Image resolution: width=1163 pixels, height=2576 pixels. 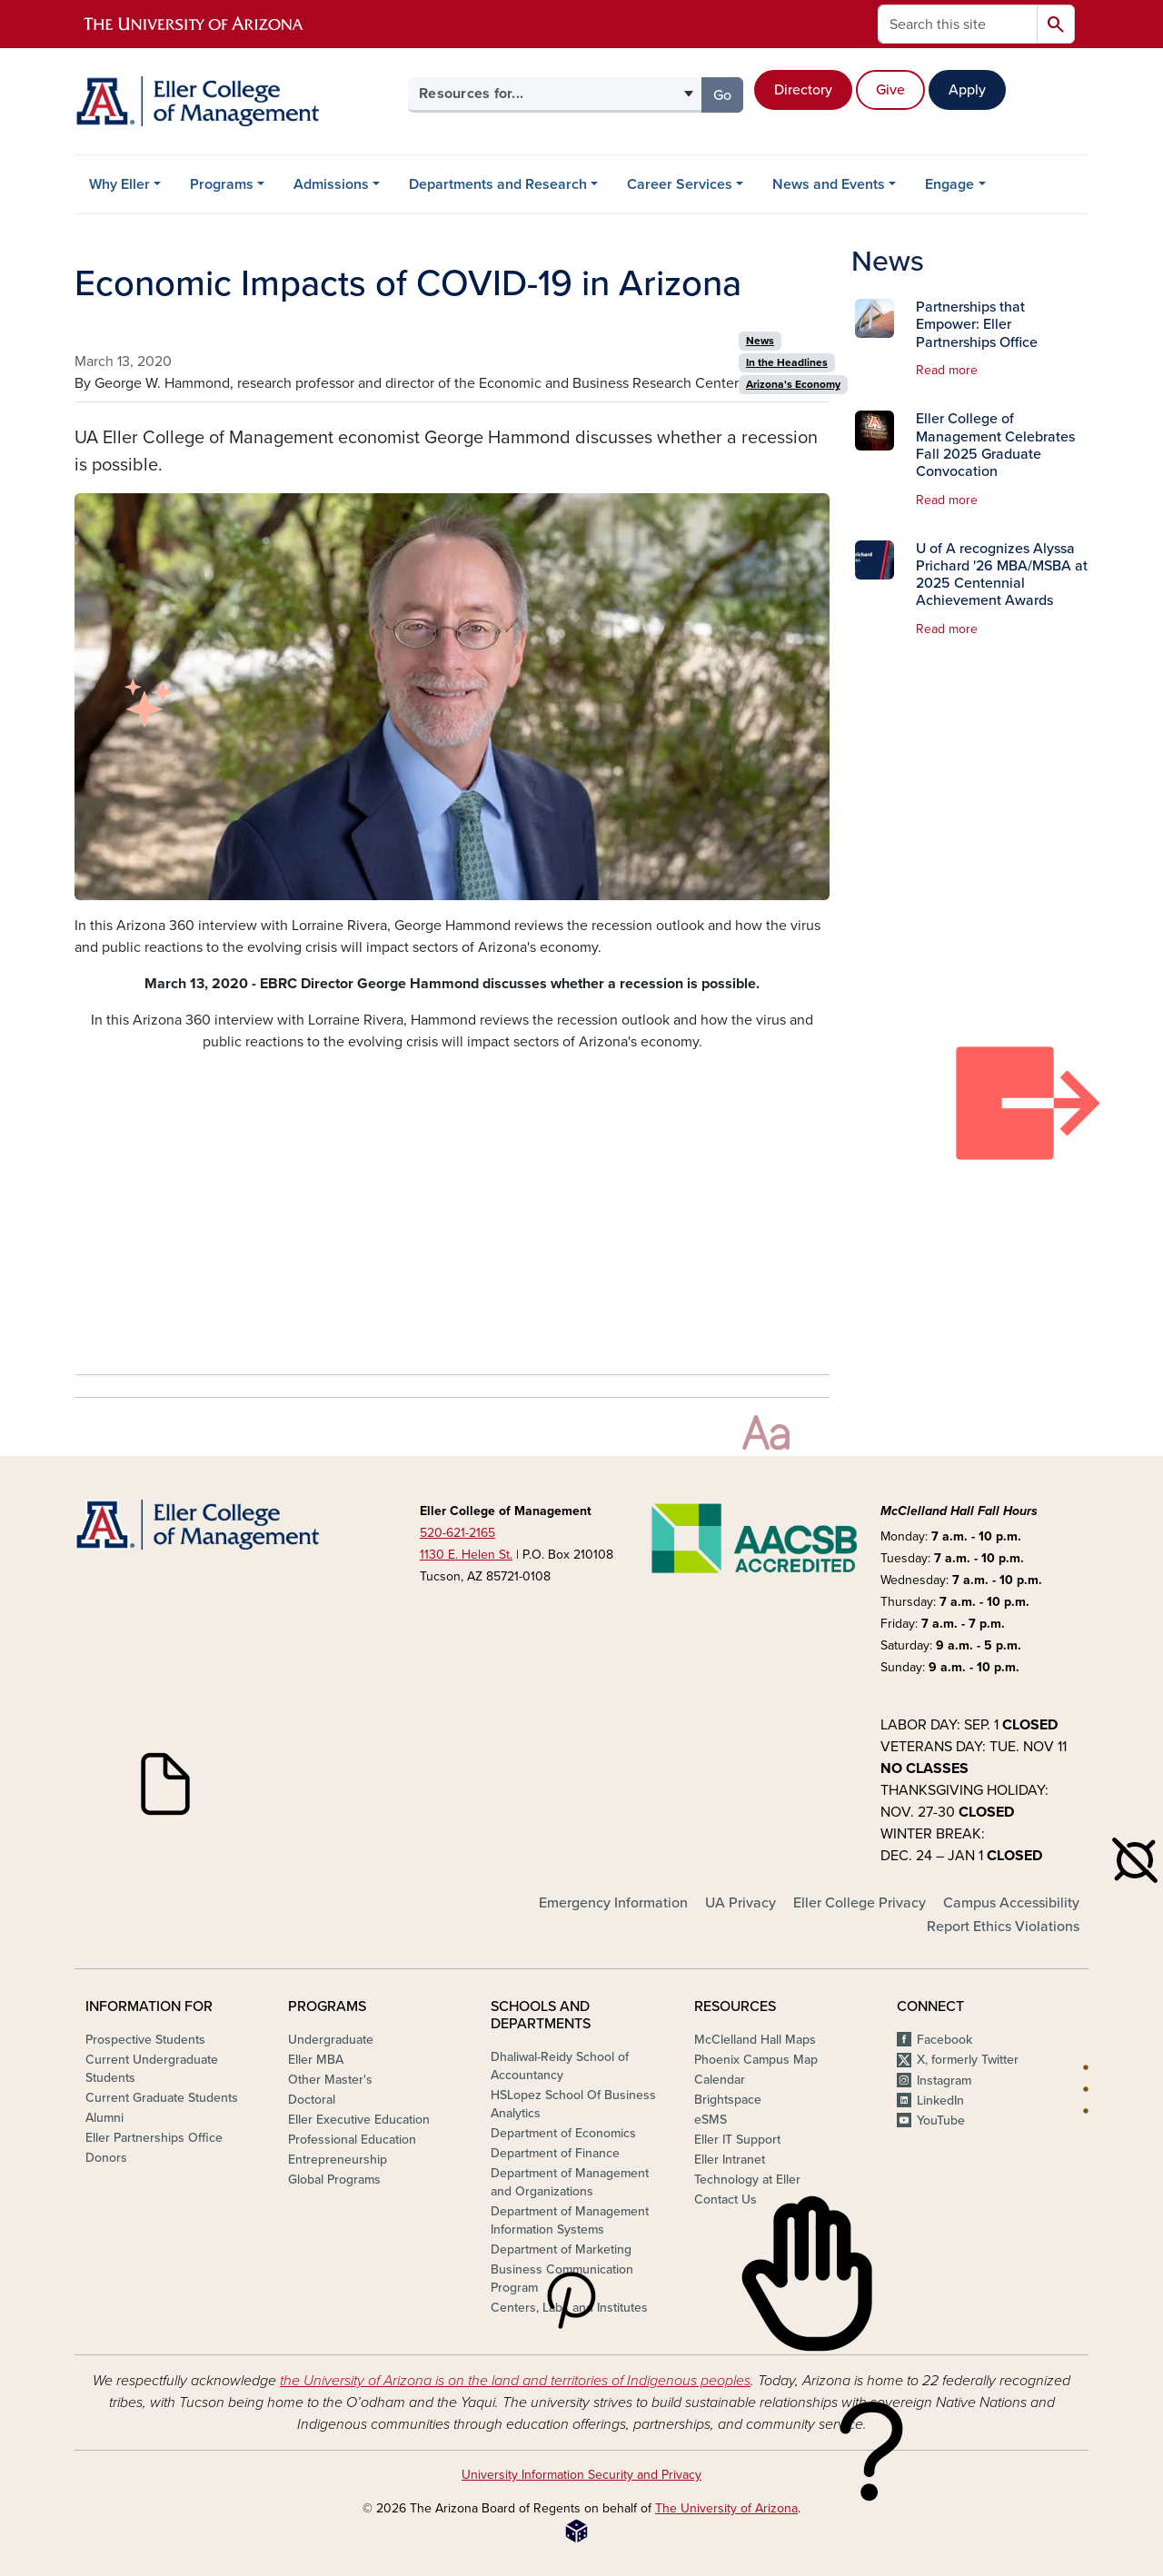 I want to click on disable currency or payment features, so click(x=1135, y=1860).